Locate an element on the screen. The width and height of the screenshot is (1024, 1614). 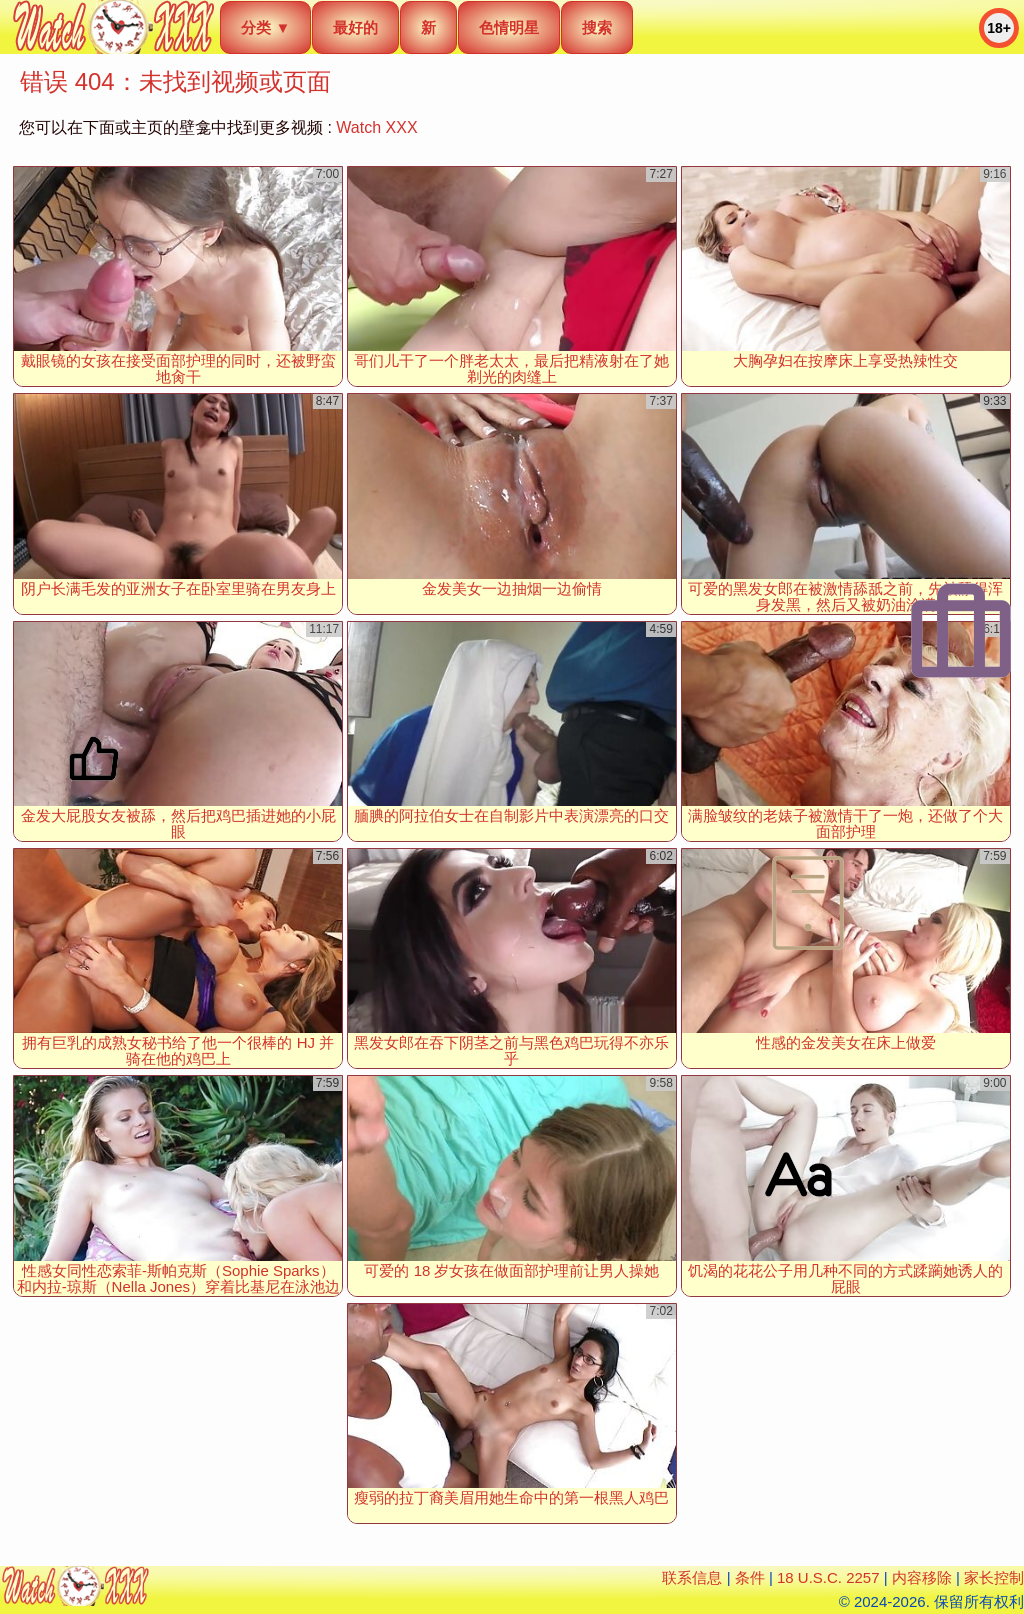
change font or text settings is located at coordinates (799, 1175).